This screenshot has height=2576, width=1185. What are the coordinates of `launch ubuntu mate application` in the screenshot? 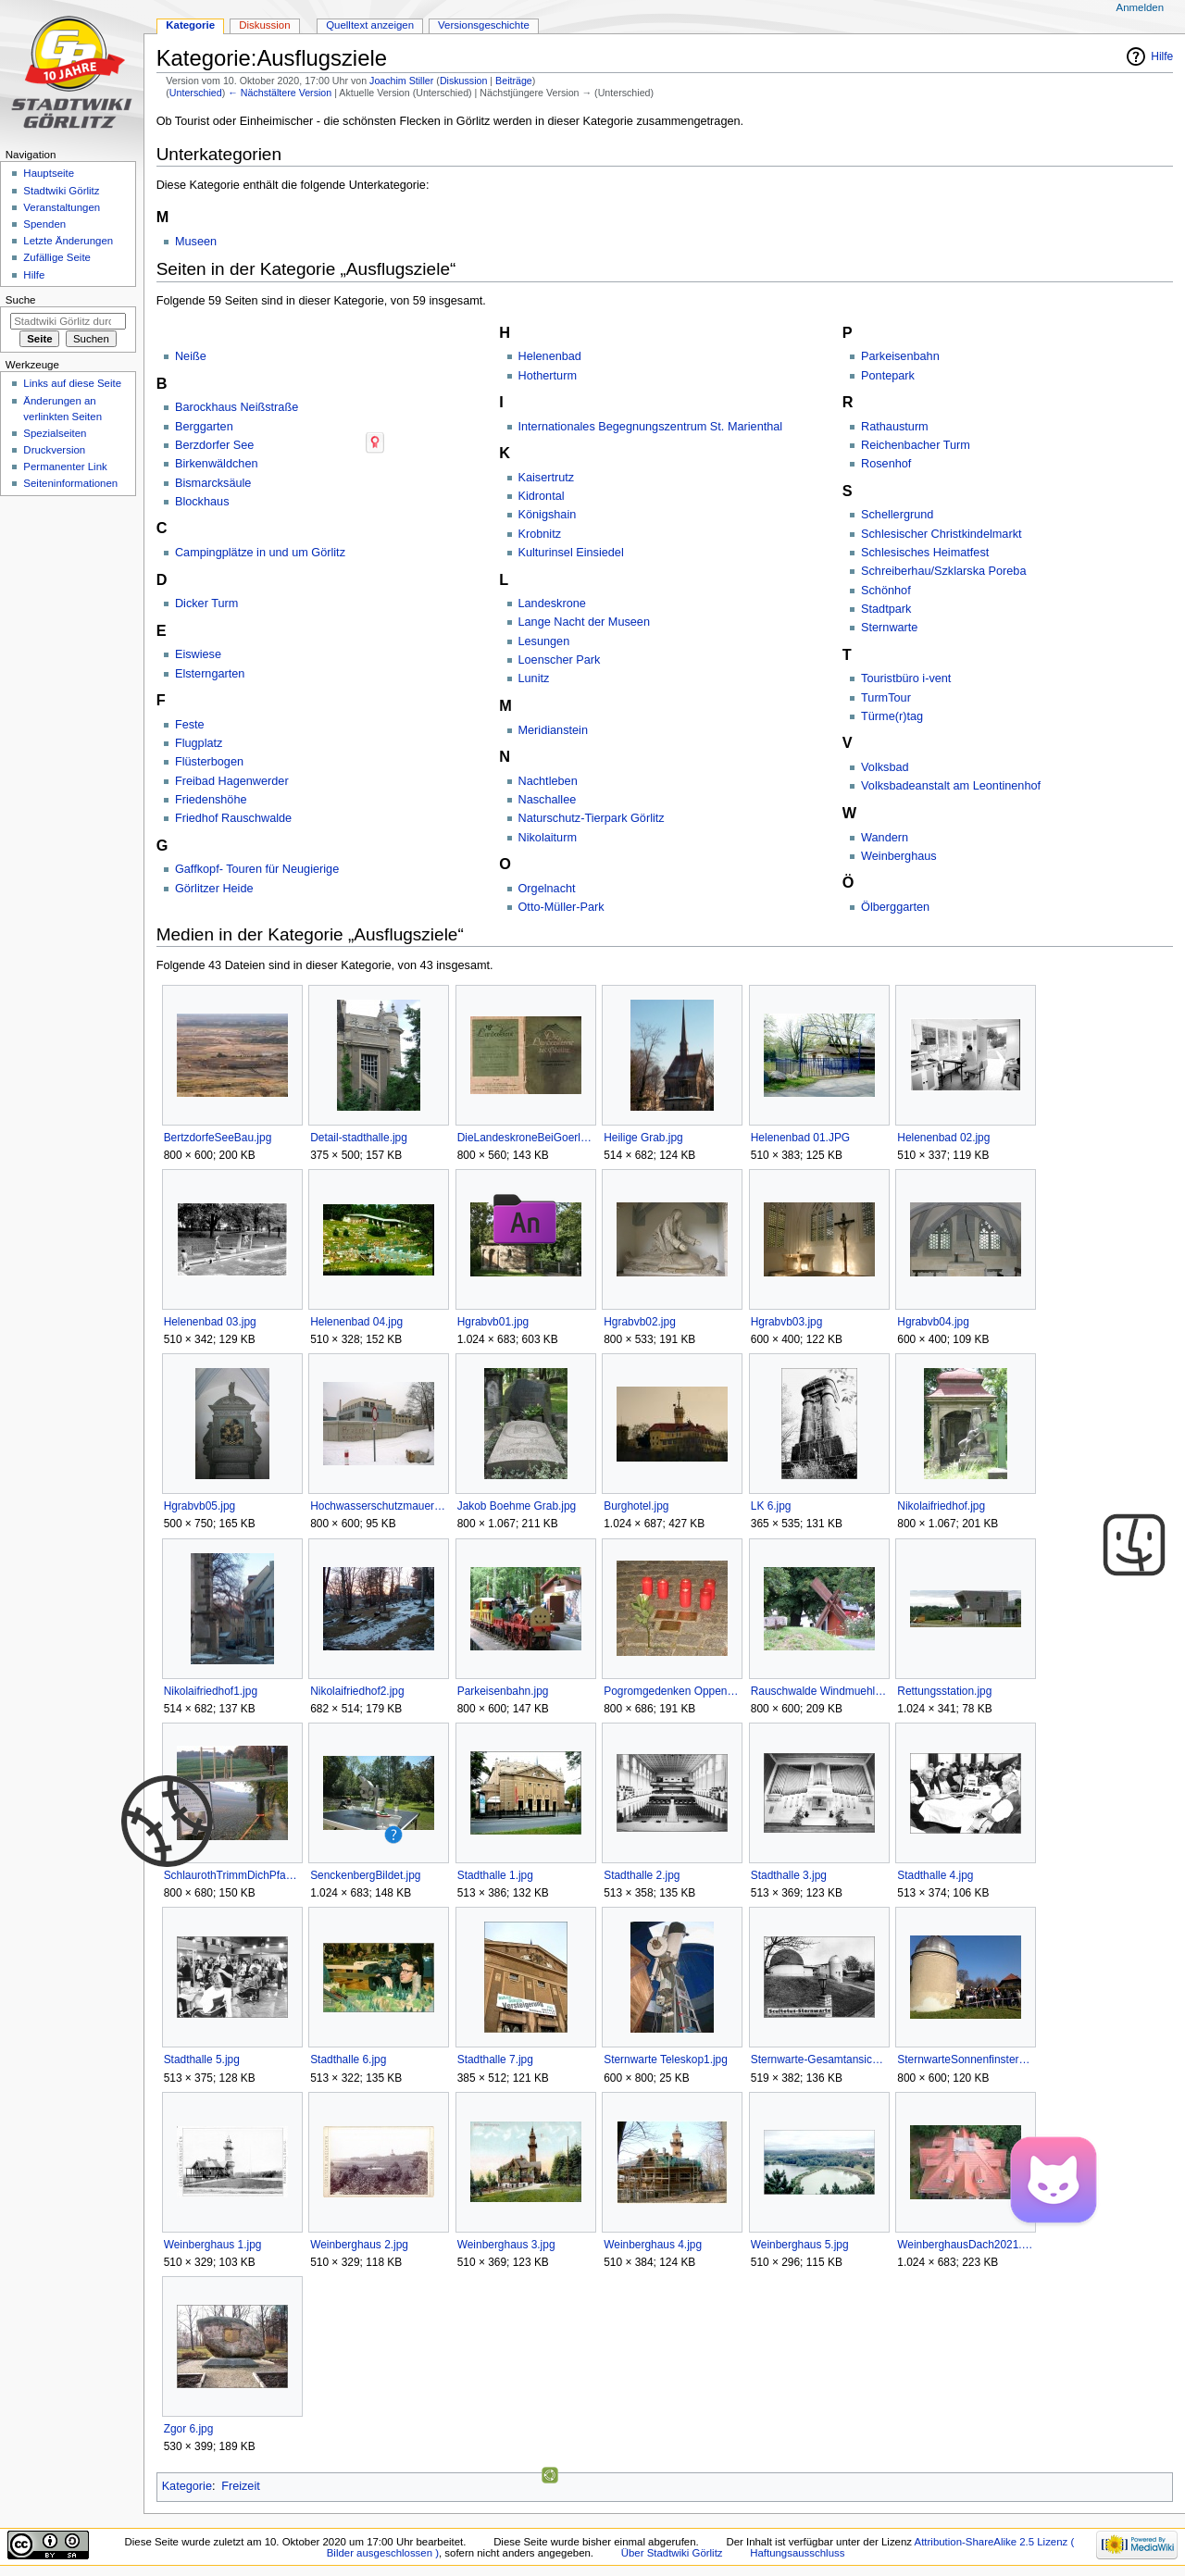 It's located at (550, 2475).